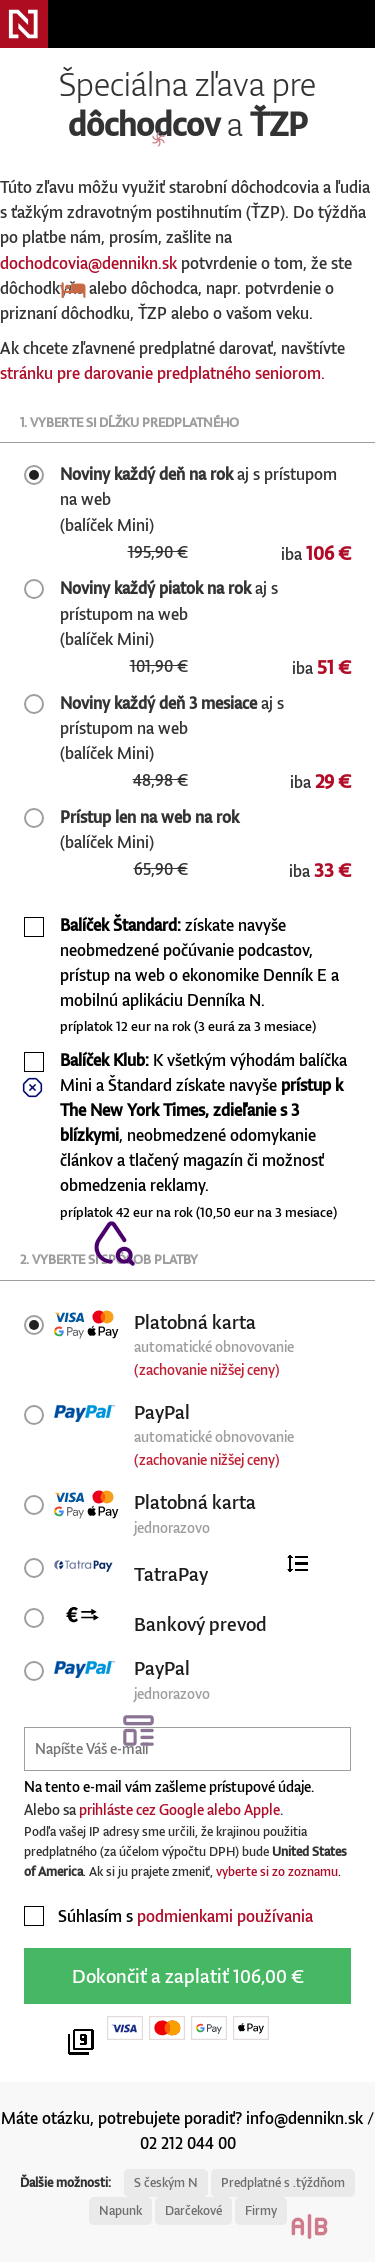 The height and width of the screenshot is (2262, 375). What do you see at coordinates (73, 289) in the screenshot?
I see `book a hotel or accommodation` at bounding box center [73, 289].